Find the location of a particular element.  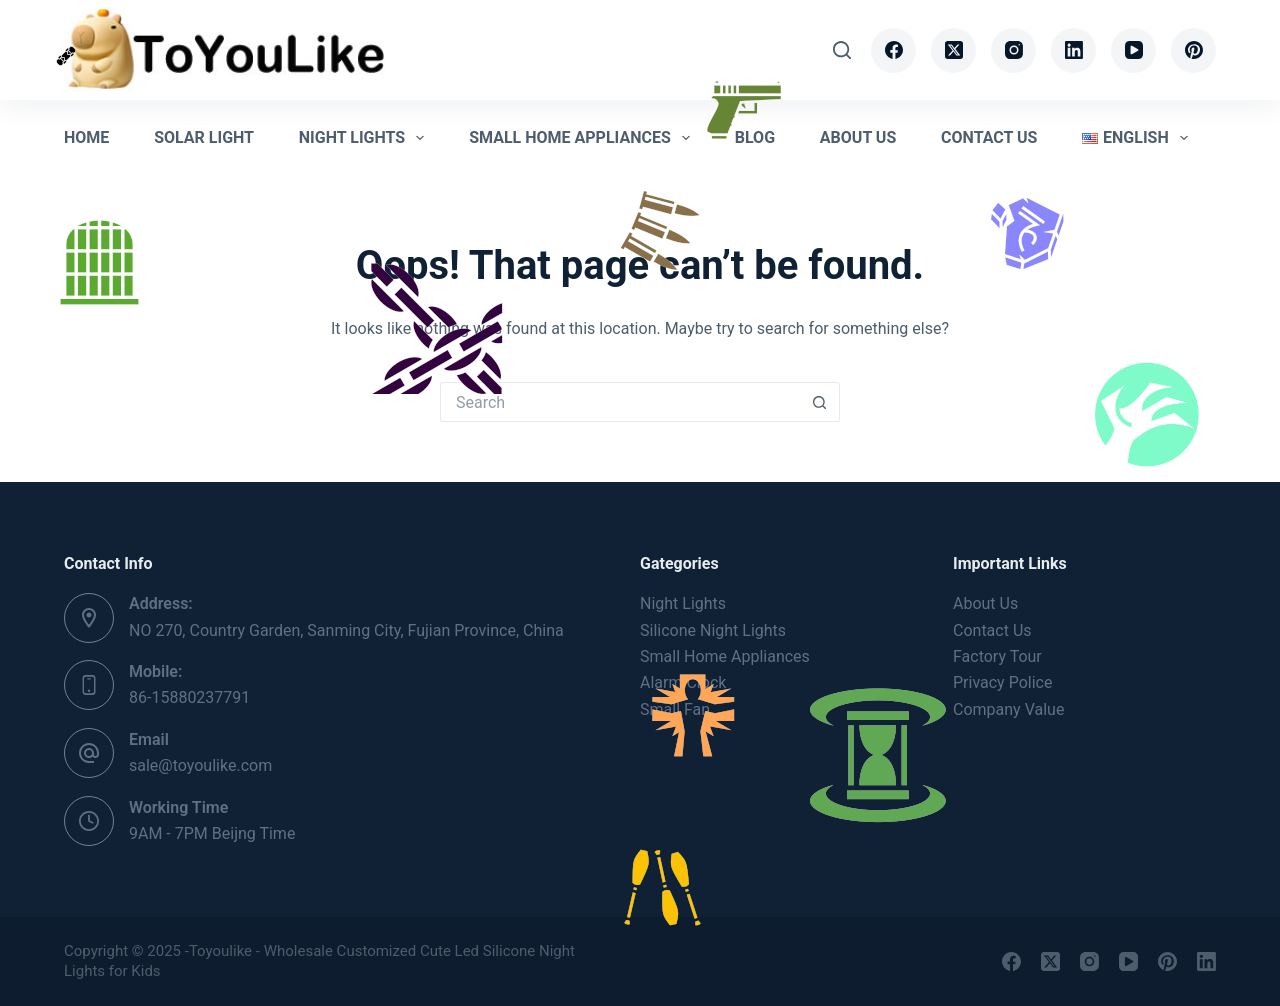

werewolf or lycanthropy status effect indicator is located at coordinates (1146, 413).